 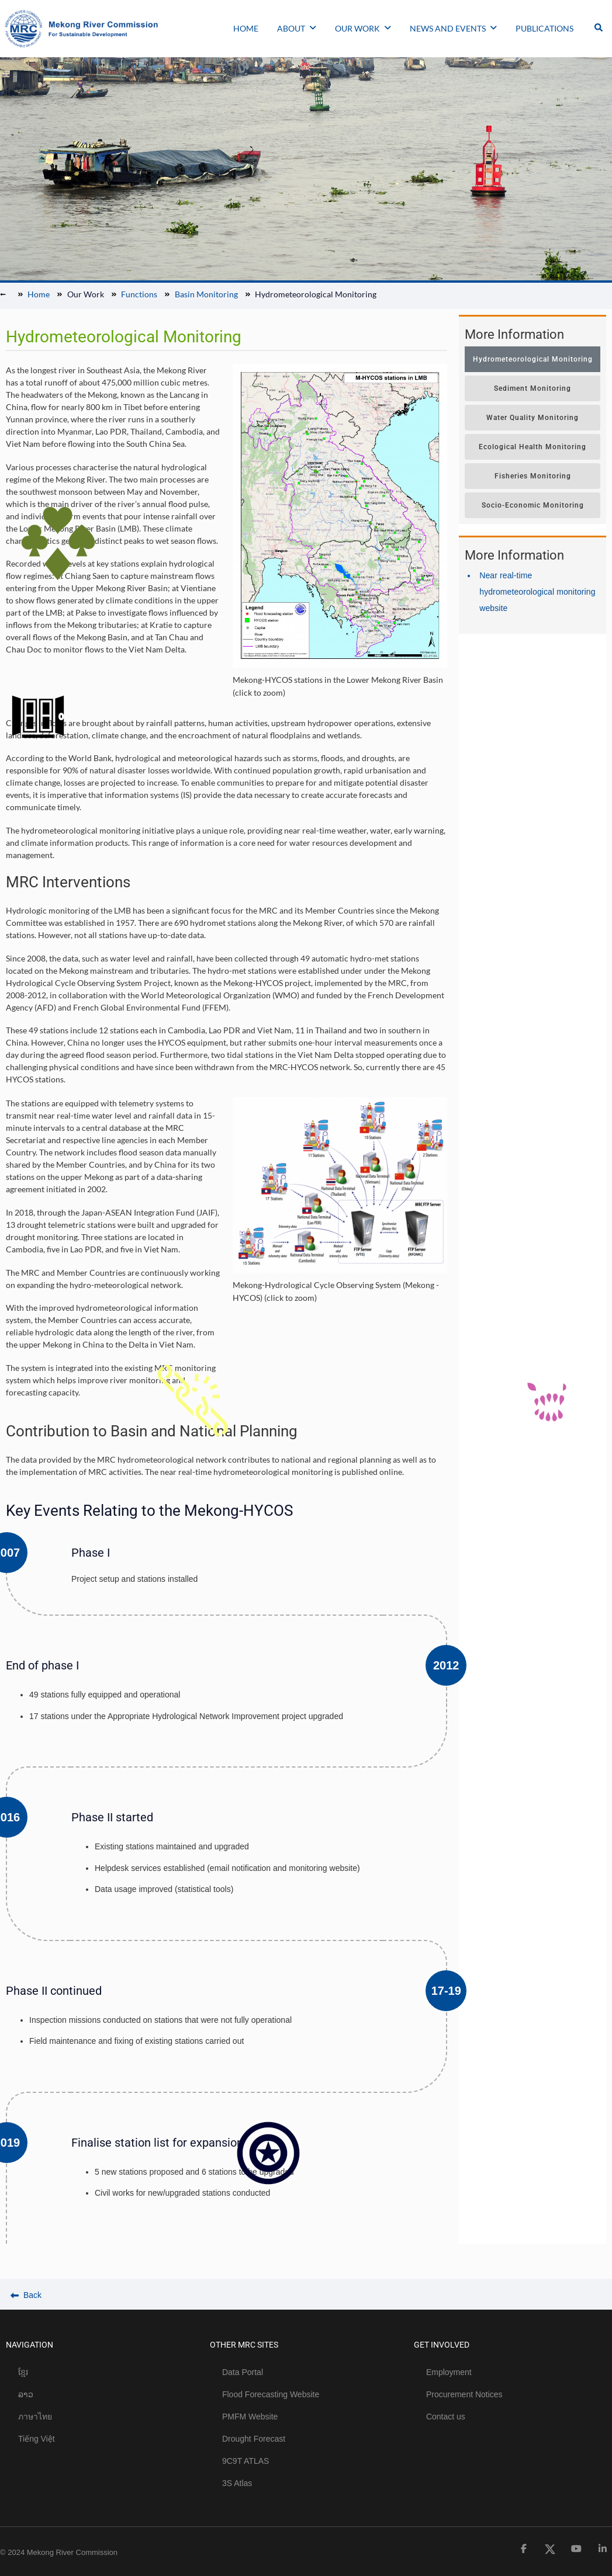 I want to click on open a new window or panel, so click(x=38, y=717).